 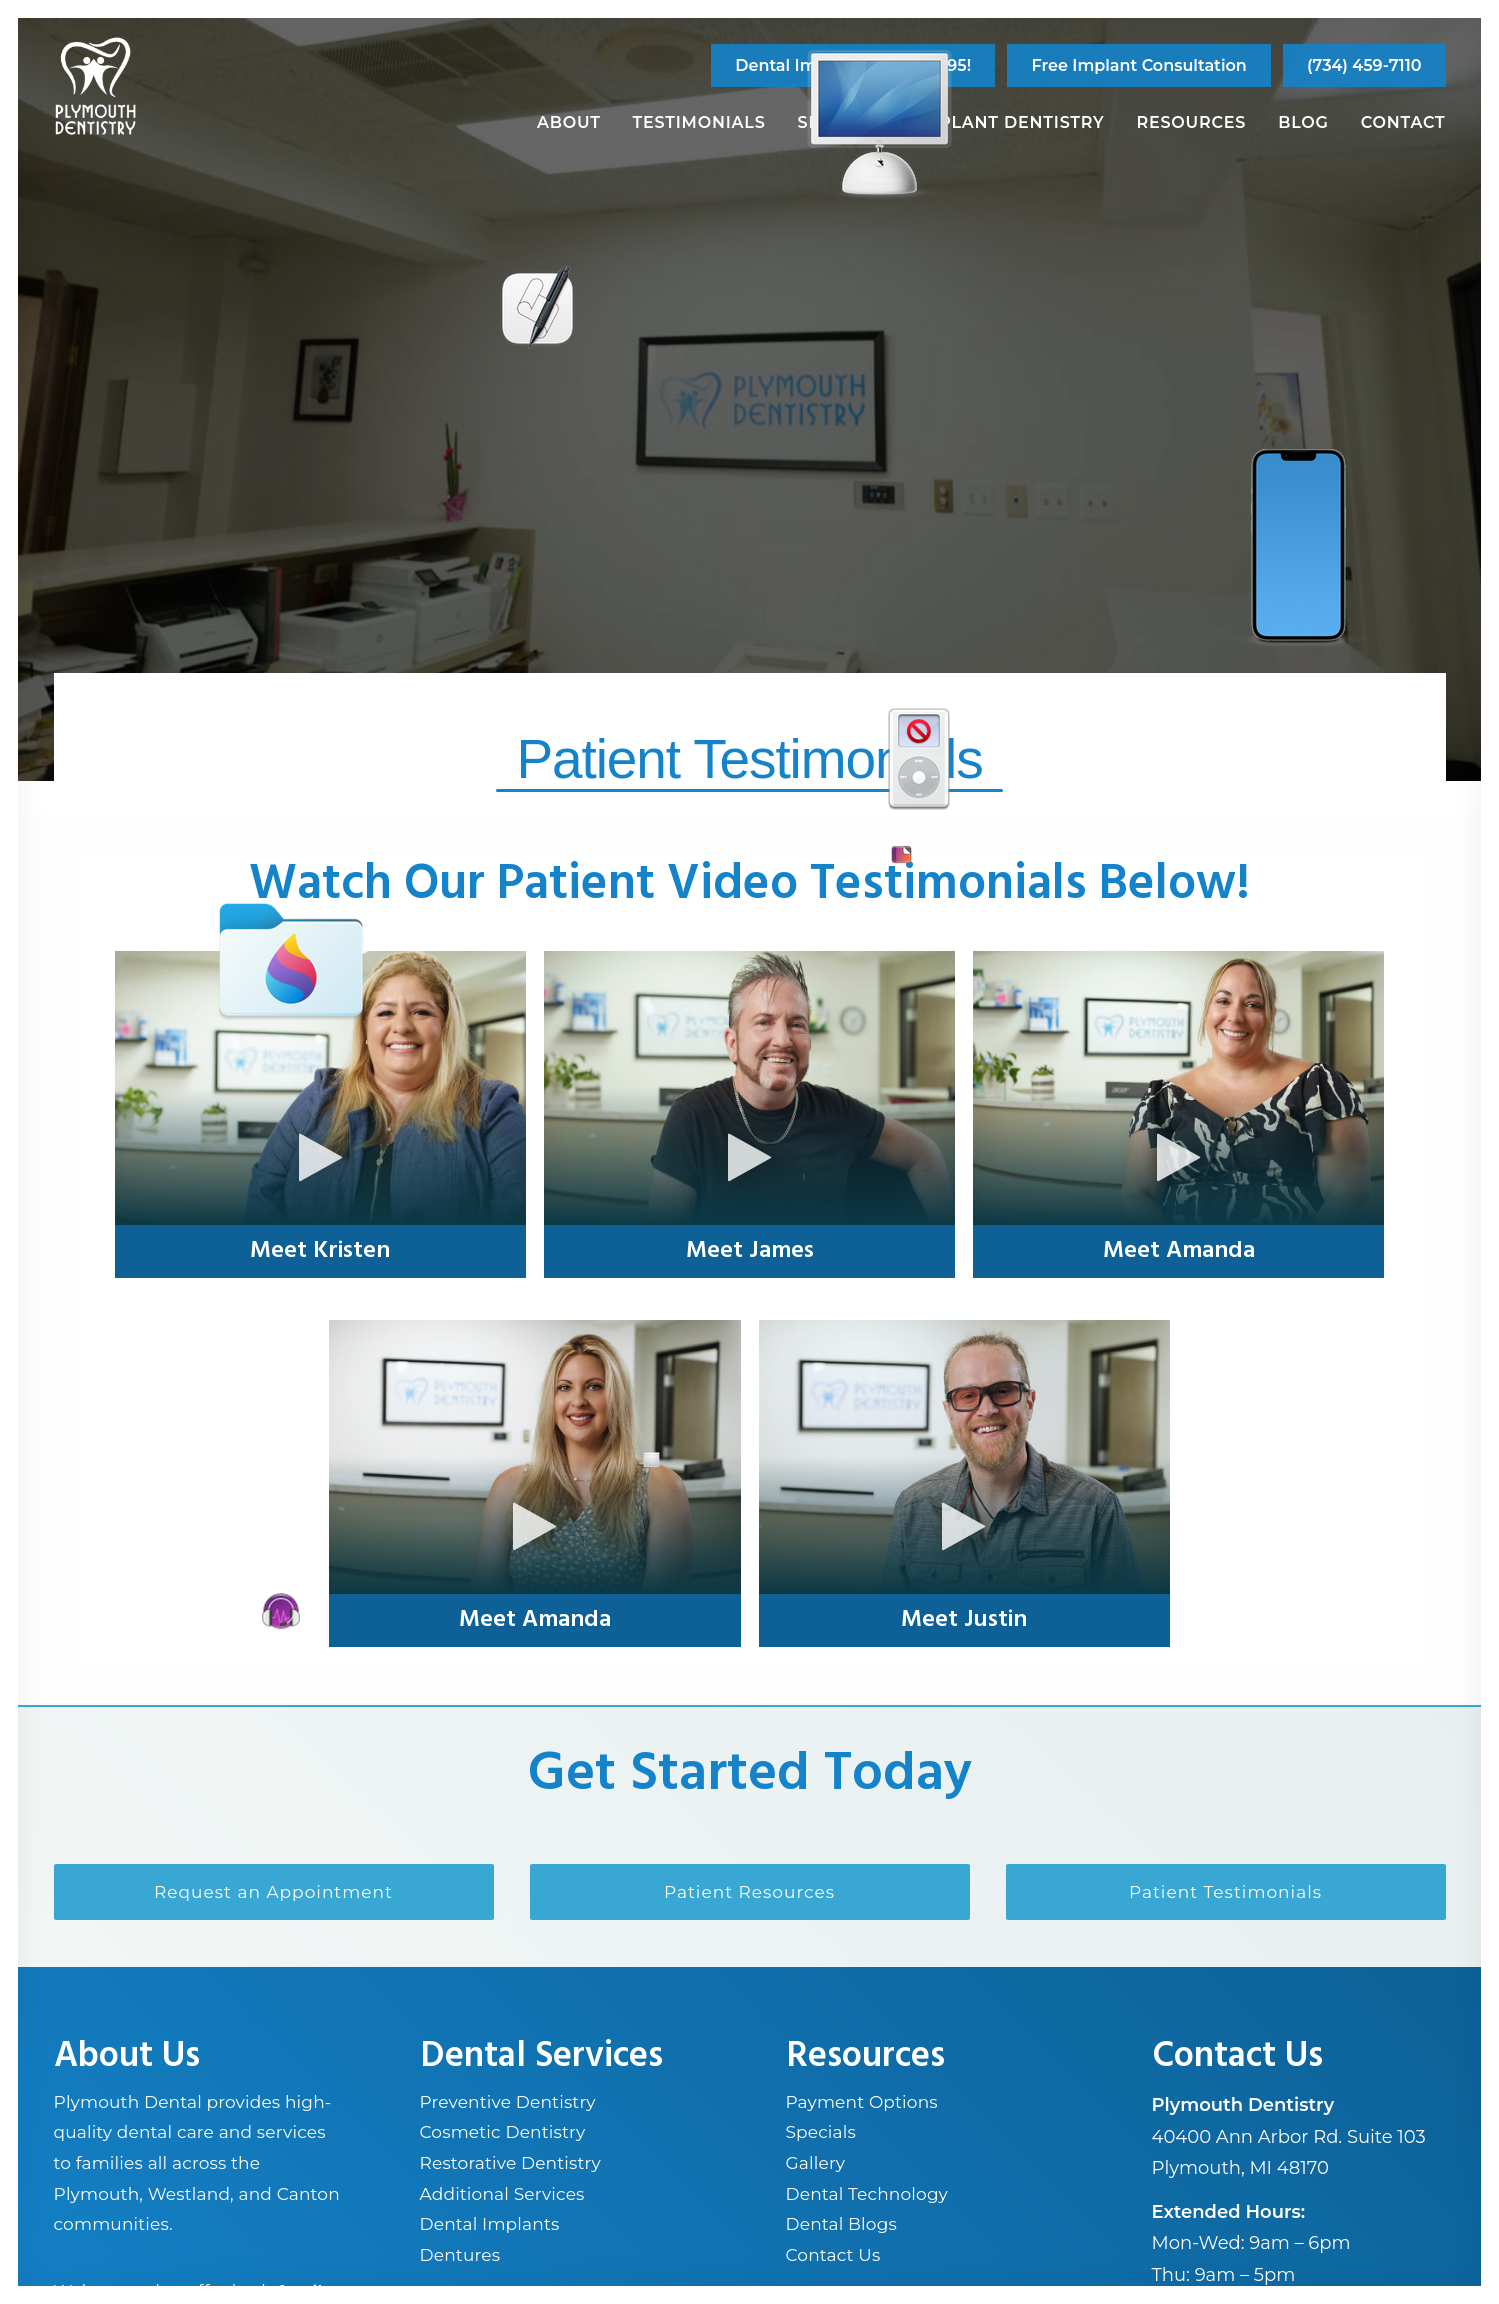 What do you see at coordinates (879, 119) in the screenshot?
I see `represents an imac g4 device in system settings` at bounding box center [879, 119].